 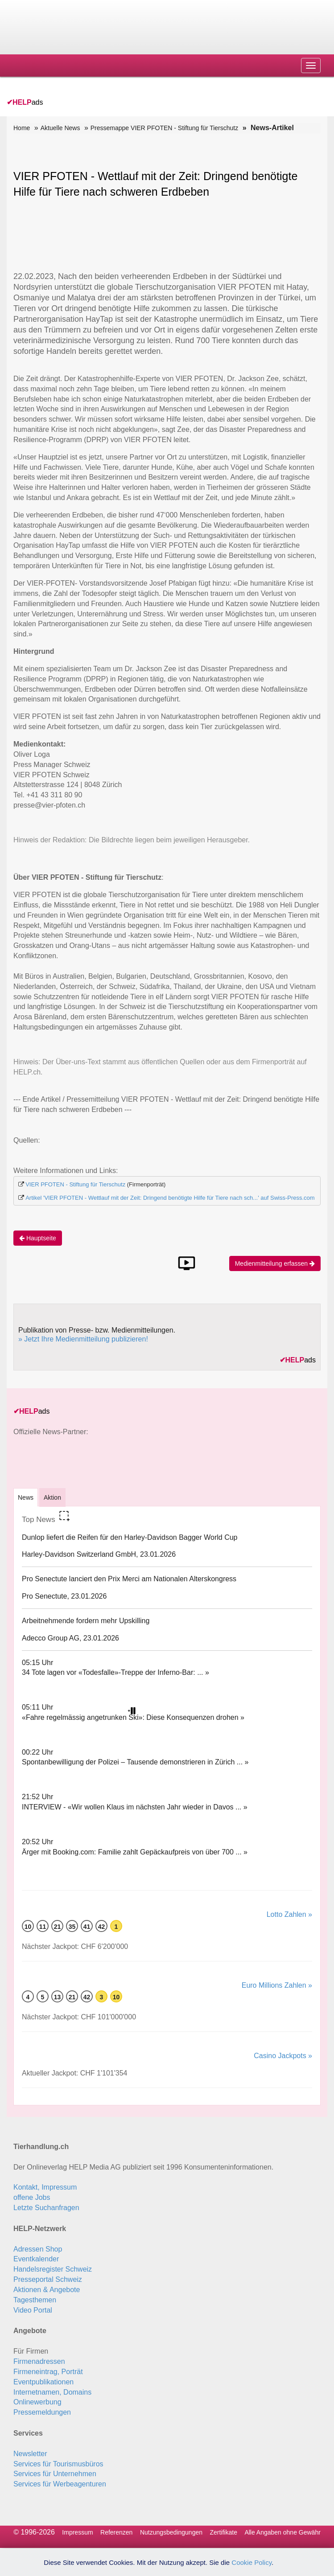 I want to click on add to current selection, so click(x=64, y=1515).